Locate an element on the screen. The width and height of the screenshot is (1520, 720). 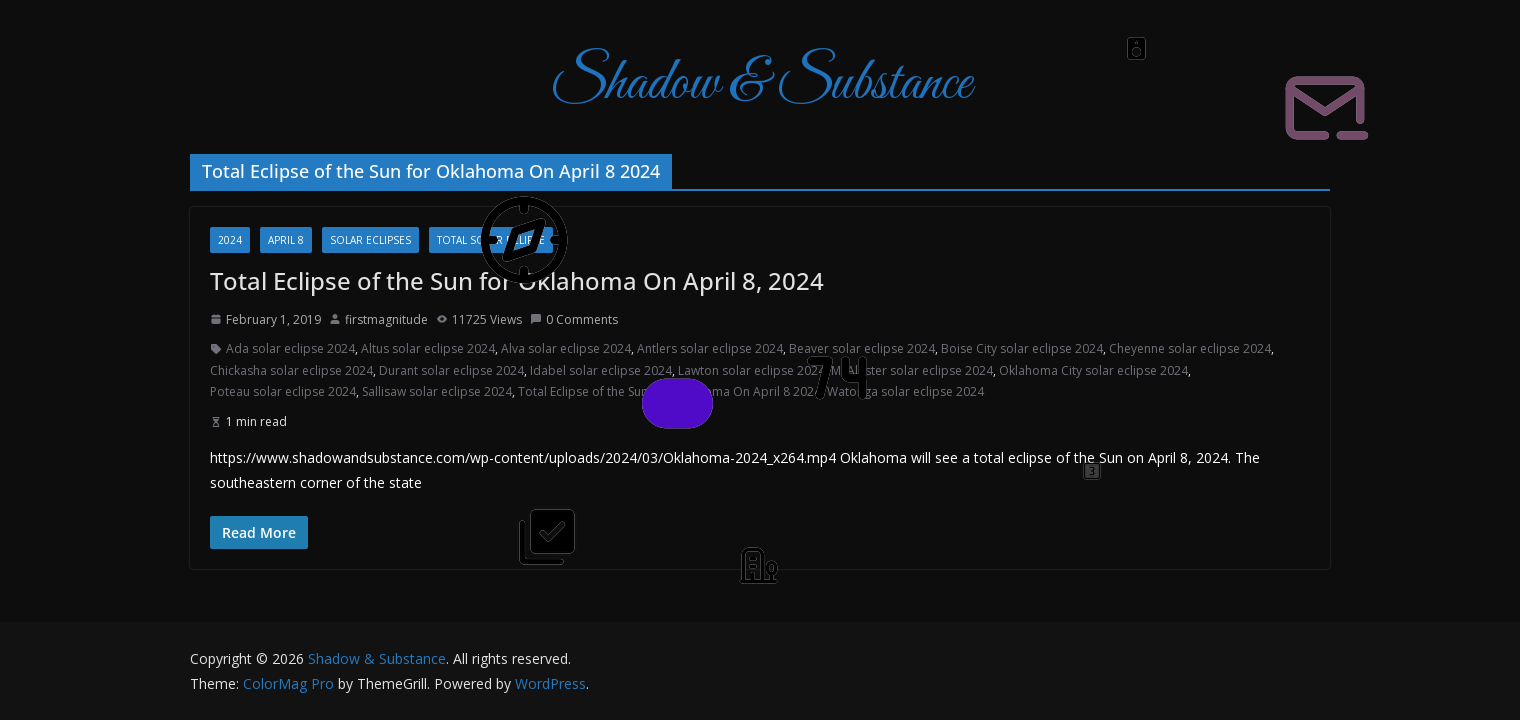
select option 3 in a numbered list is located at coordinates (1092, 471).